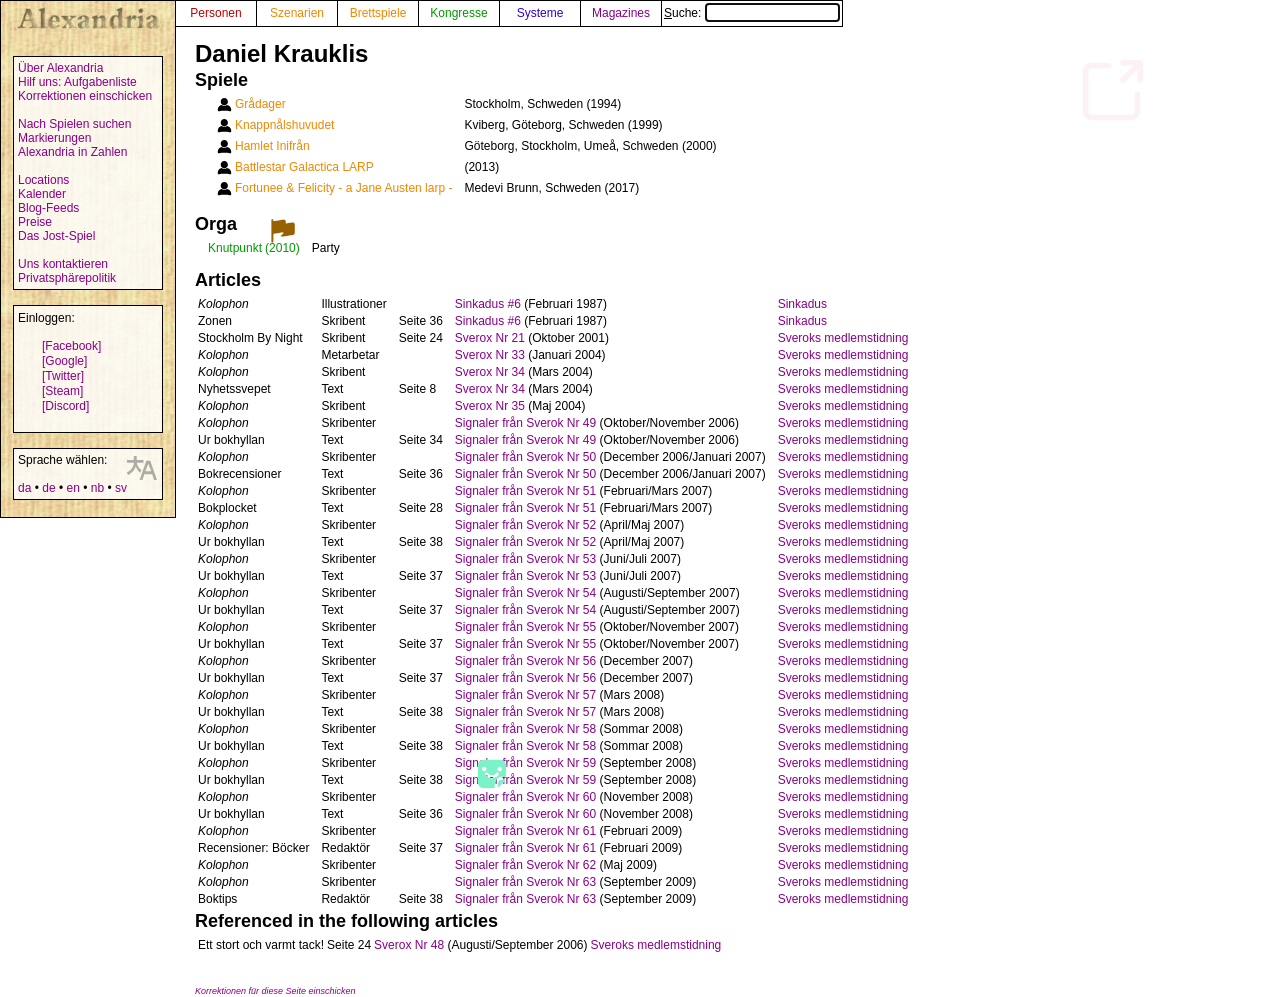  I want to click on open in a new window, so click(1111, 91).